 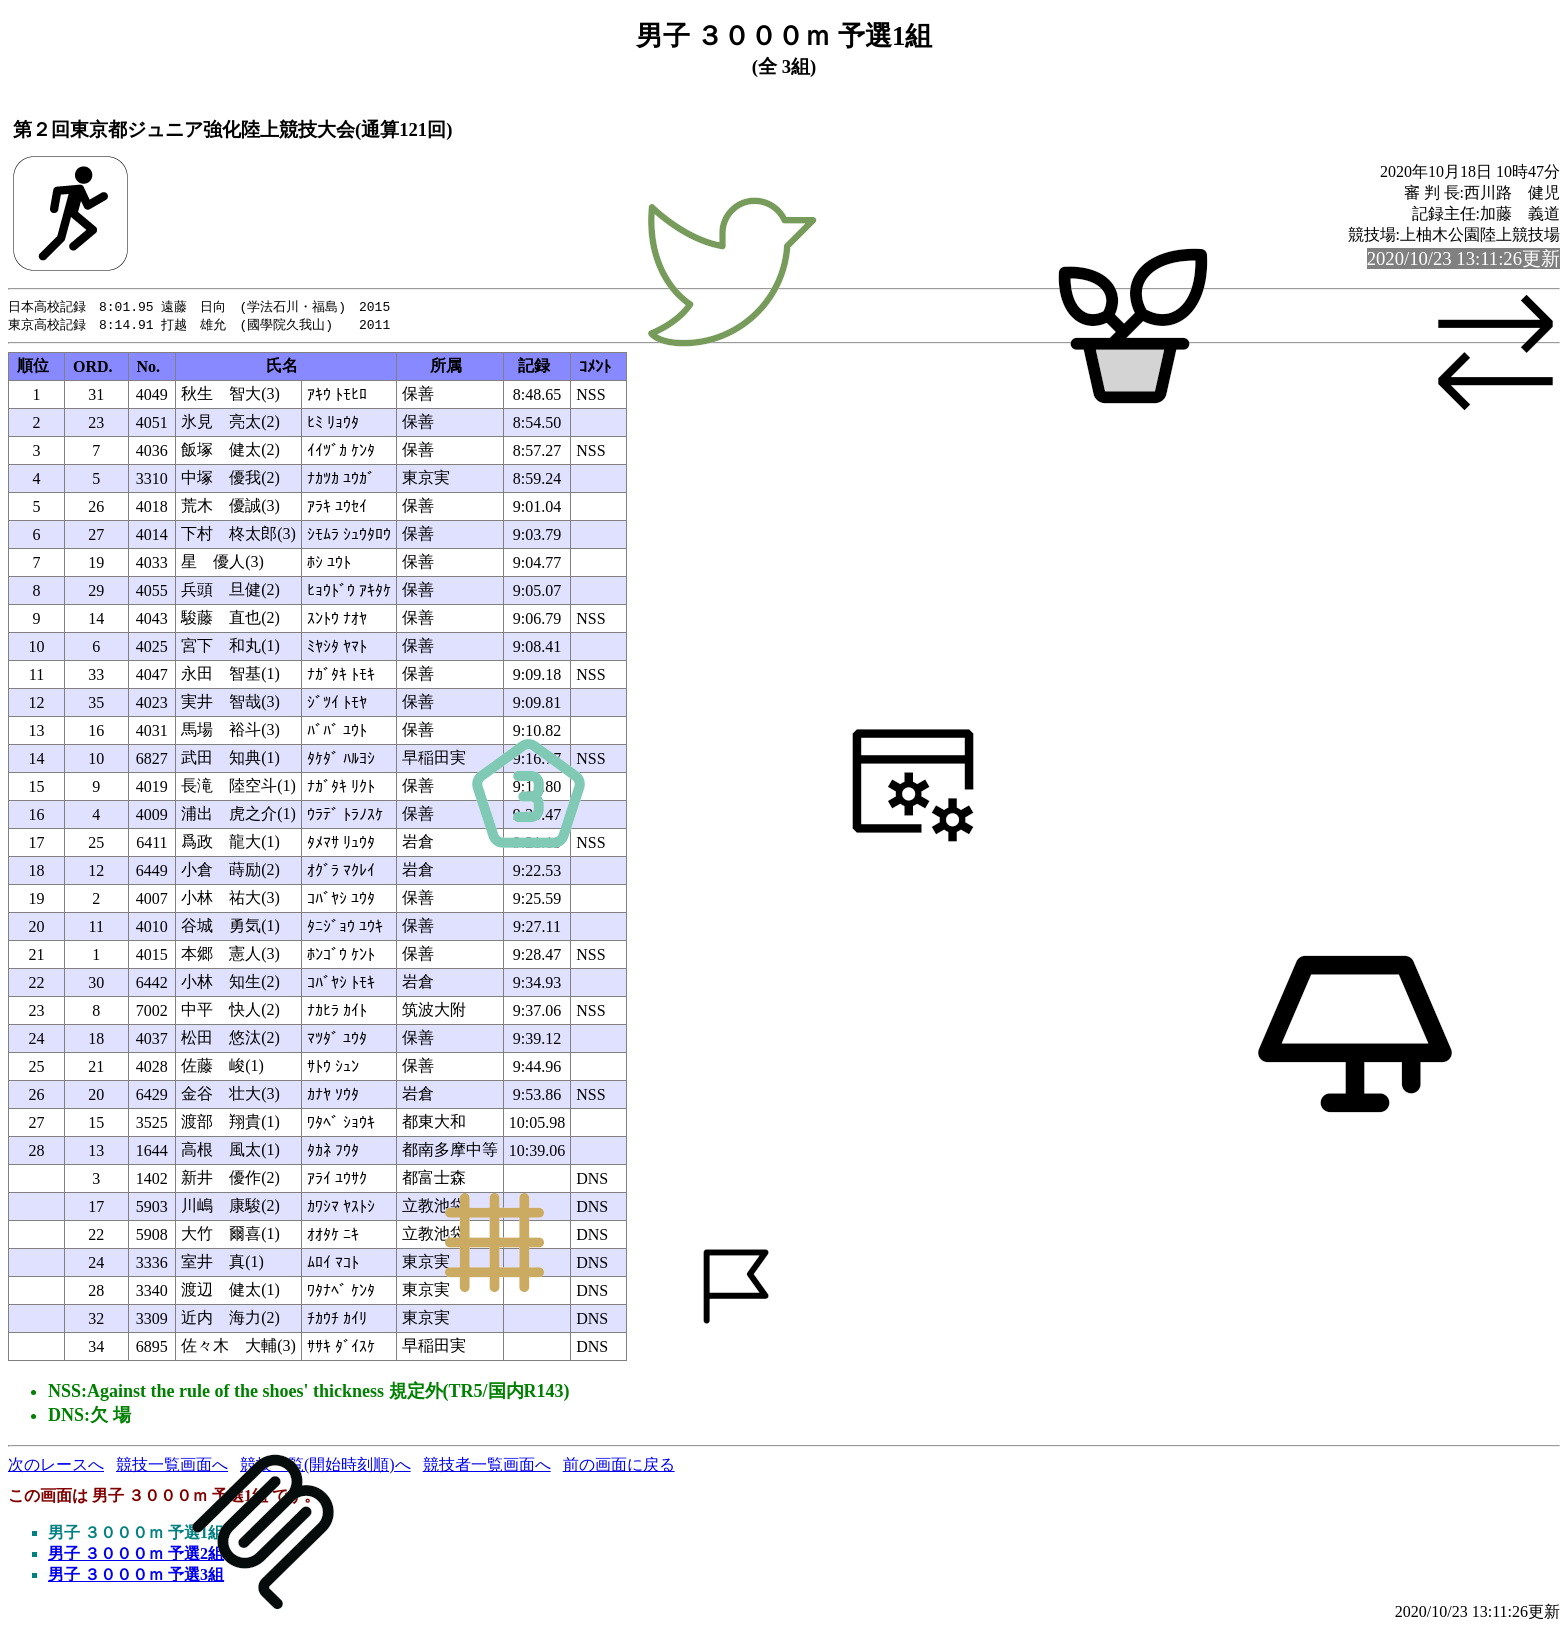 I want to click on view items in grid layout, so click(x=494, y=1242).